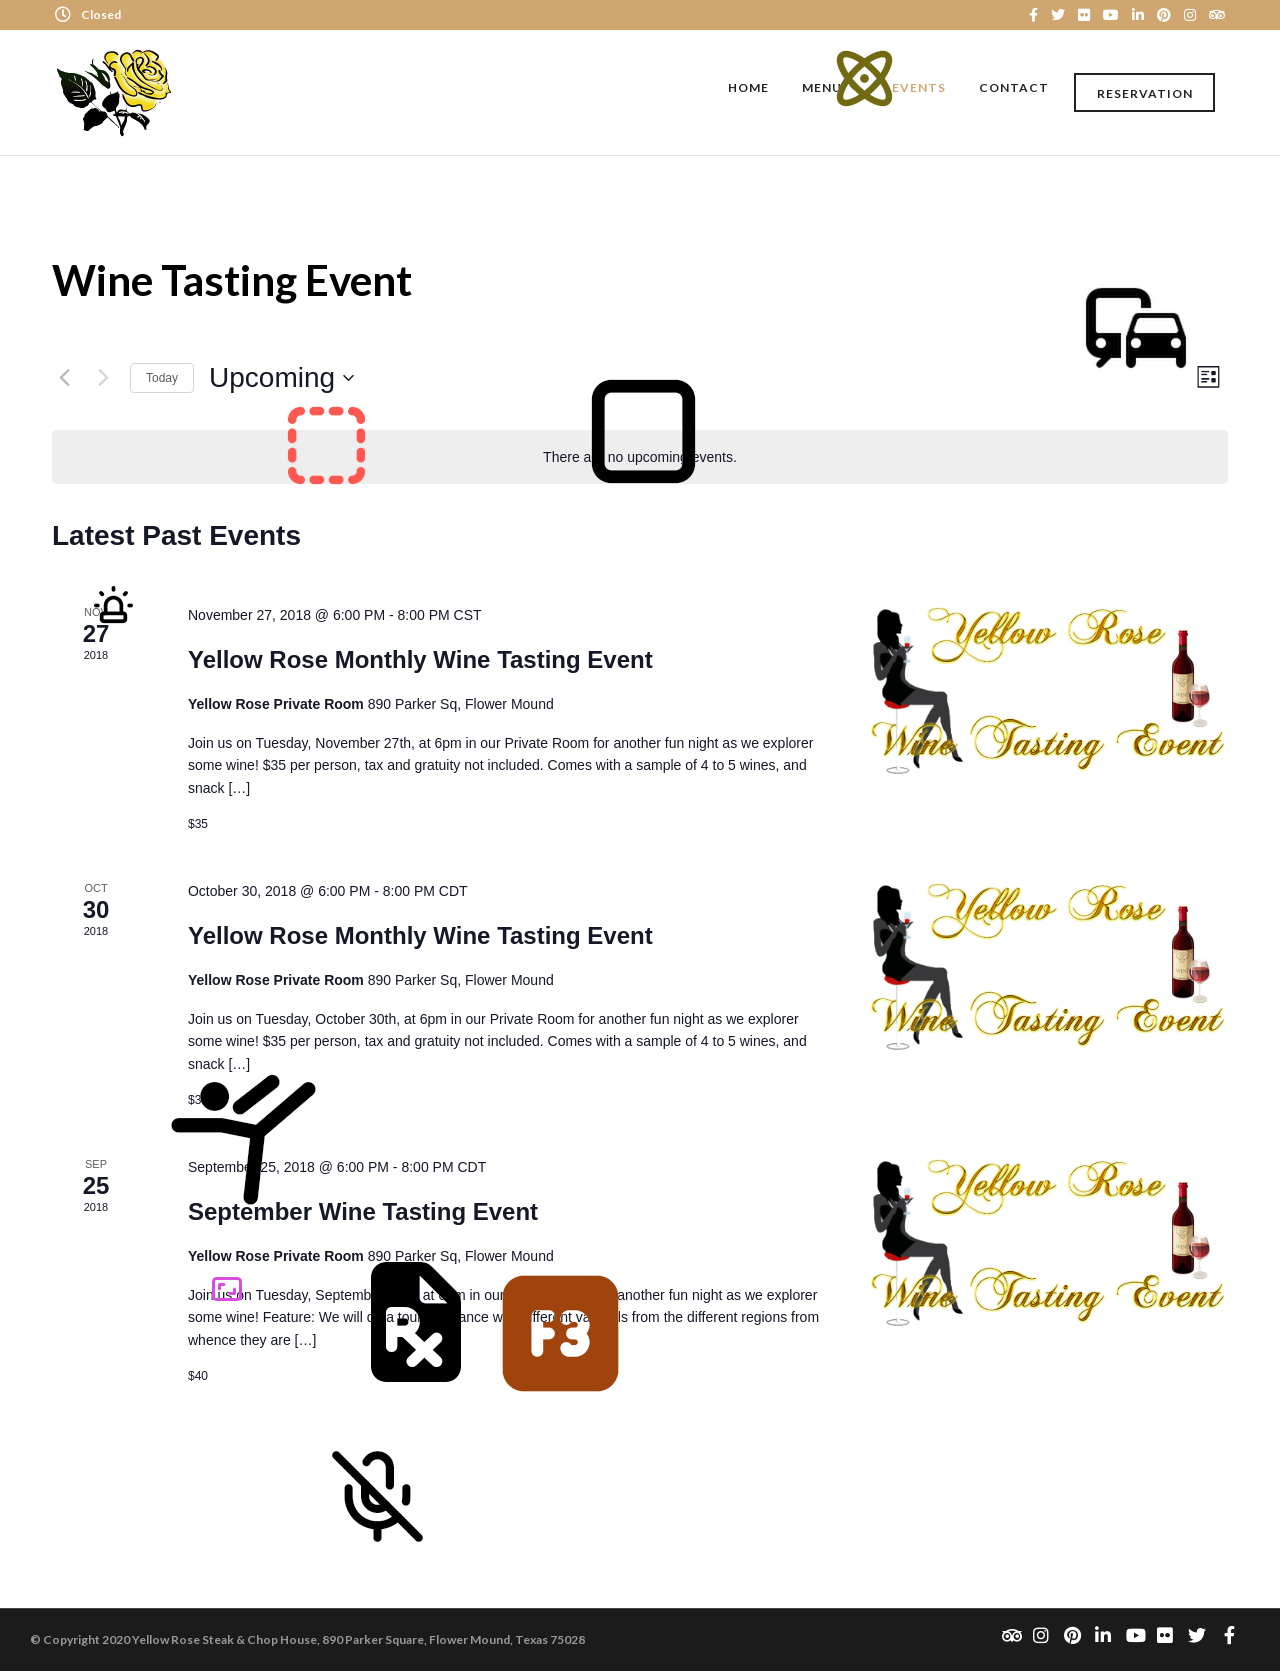 This screenshot has width=1280, height=1671. Describe the element at coordinates (326, 445) in the screenshot. I see `create a selection area` at that location.